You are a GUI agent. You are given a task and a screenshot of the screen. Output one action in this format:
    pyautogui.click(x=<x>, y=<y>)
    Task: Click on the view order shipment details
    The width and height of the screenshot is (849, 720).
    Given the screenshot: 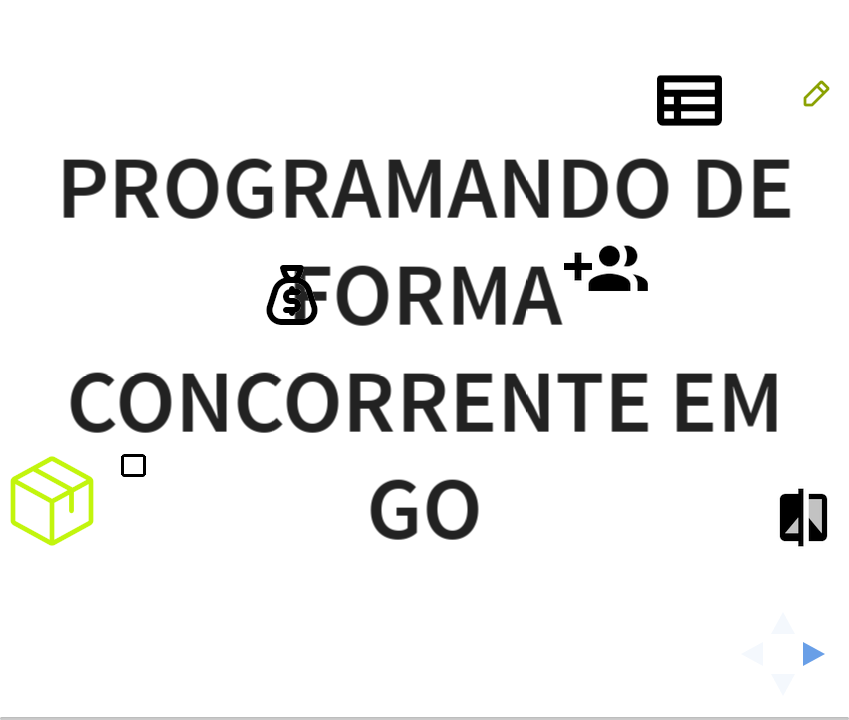 What is the action you would take?
    pyautogui.click(x=52, y=501)
    